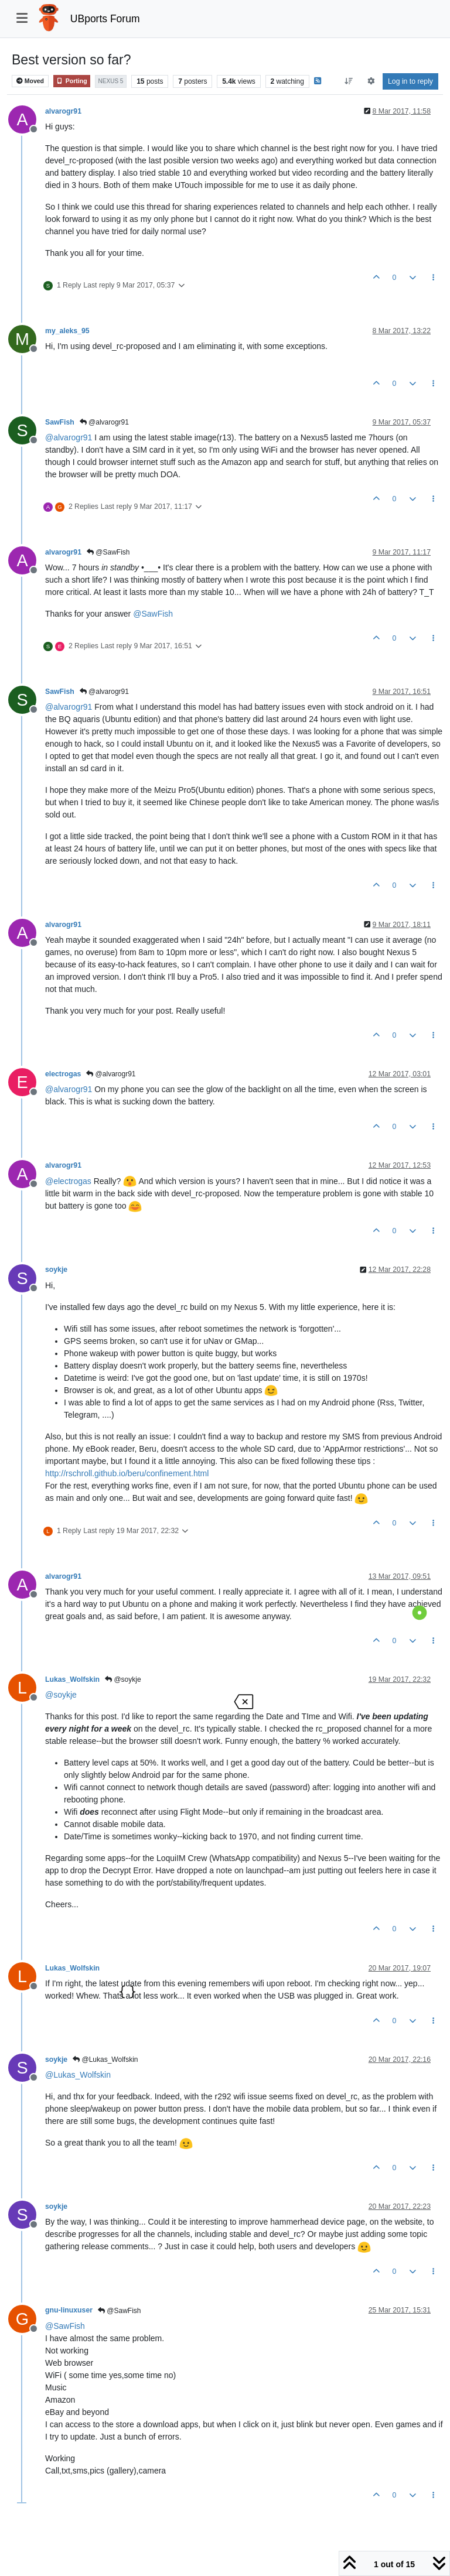 This screenshot has height=2576, width=450. Describe the element at coordinates (244, 1702) in the screenshot. I see `delete the last character entered` at that location.